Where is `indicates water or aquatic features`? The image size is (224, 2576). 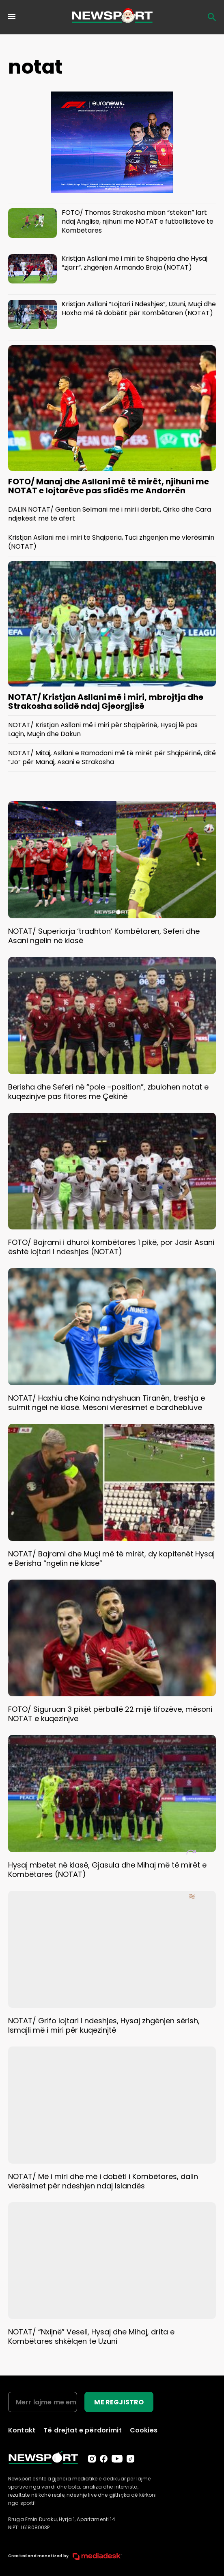 indicates water or aquatic features is located at coordinates (192, 1896).